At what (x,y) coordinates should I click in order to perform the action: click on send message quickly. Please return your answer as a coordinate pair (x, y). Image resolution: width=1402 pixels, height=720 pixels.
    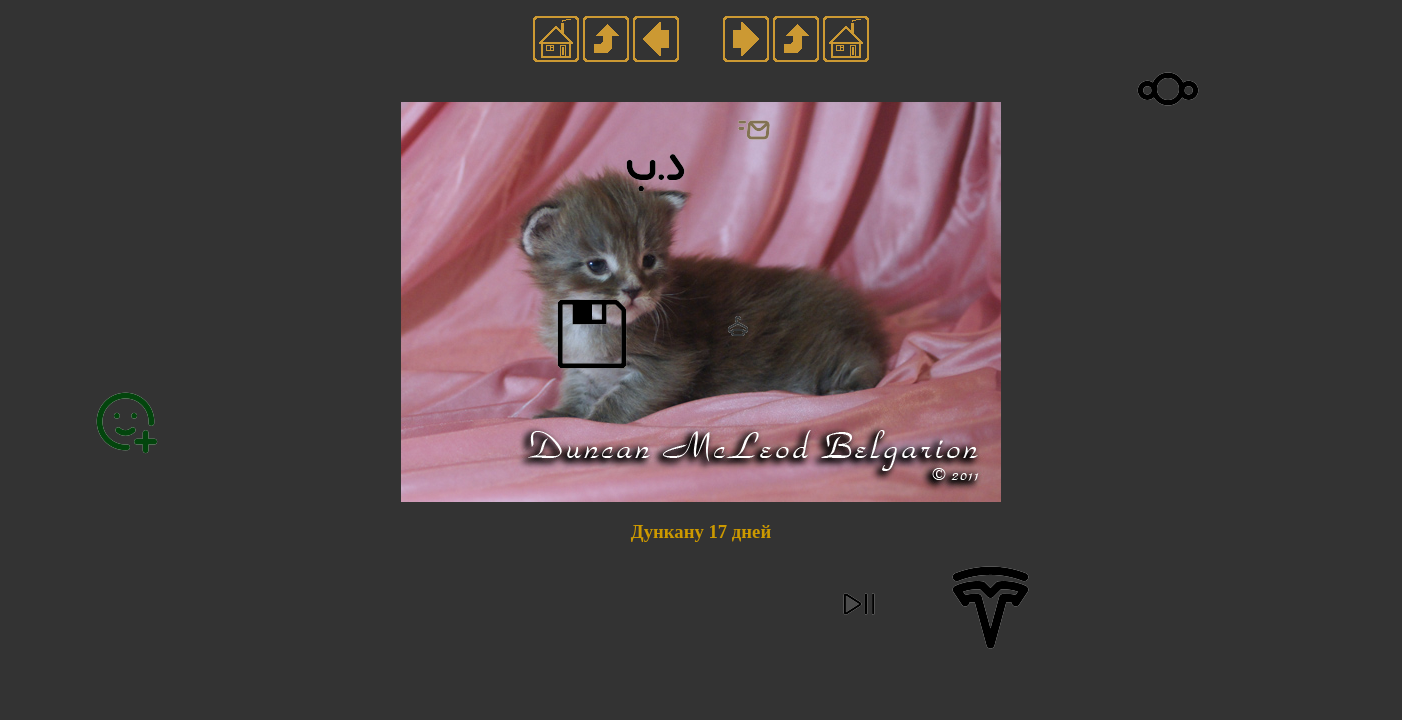
    Looking at the image, I should click on (754, 130).